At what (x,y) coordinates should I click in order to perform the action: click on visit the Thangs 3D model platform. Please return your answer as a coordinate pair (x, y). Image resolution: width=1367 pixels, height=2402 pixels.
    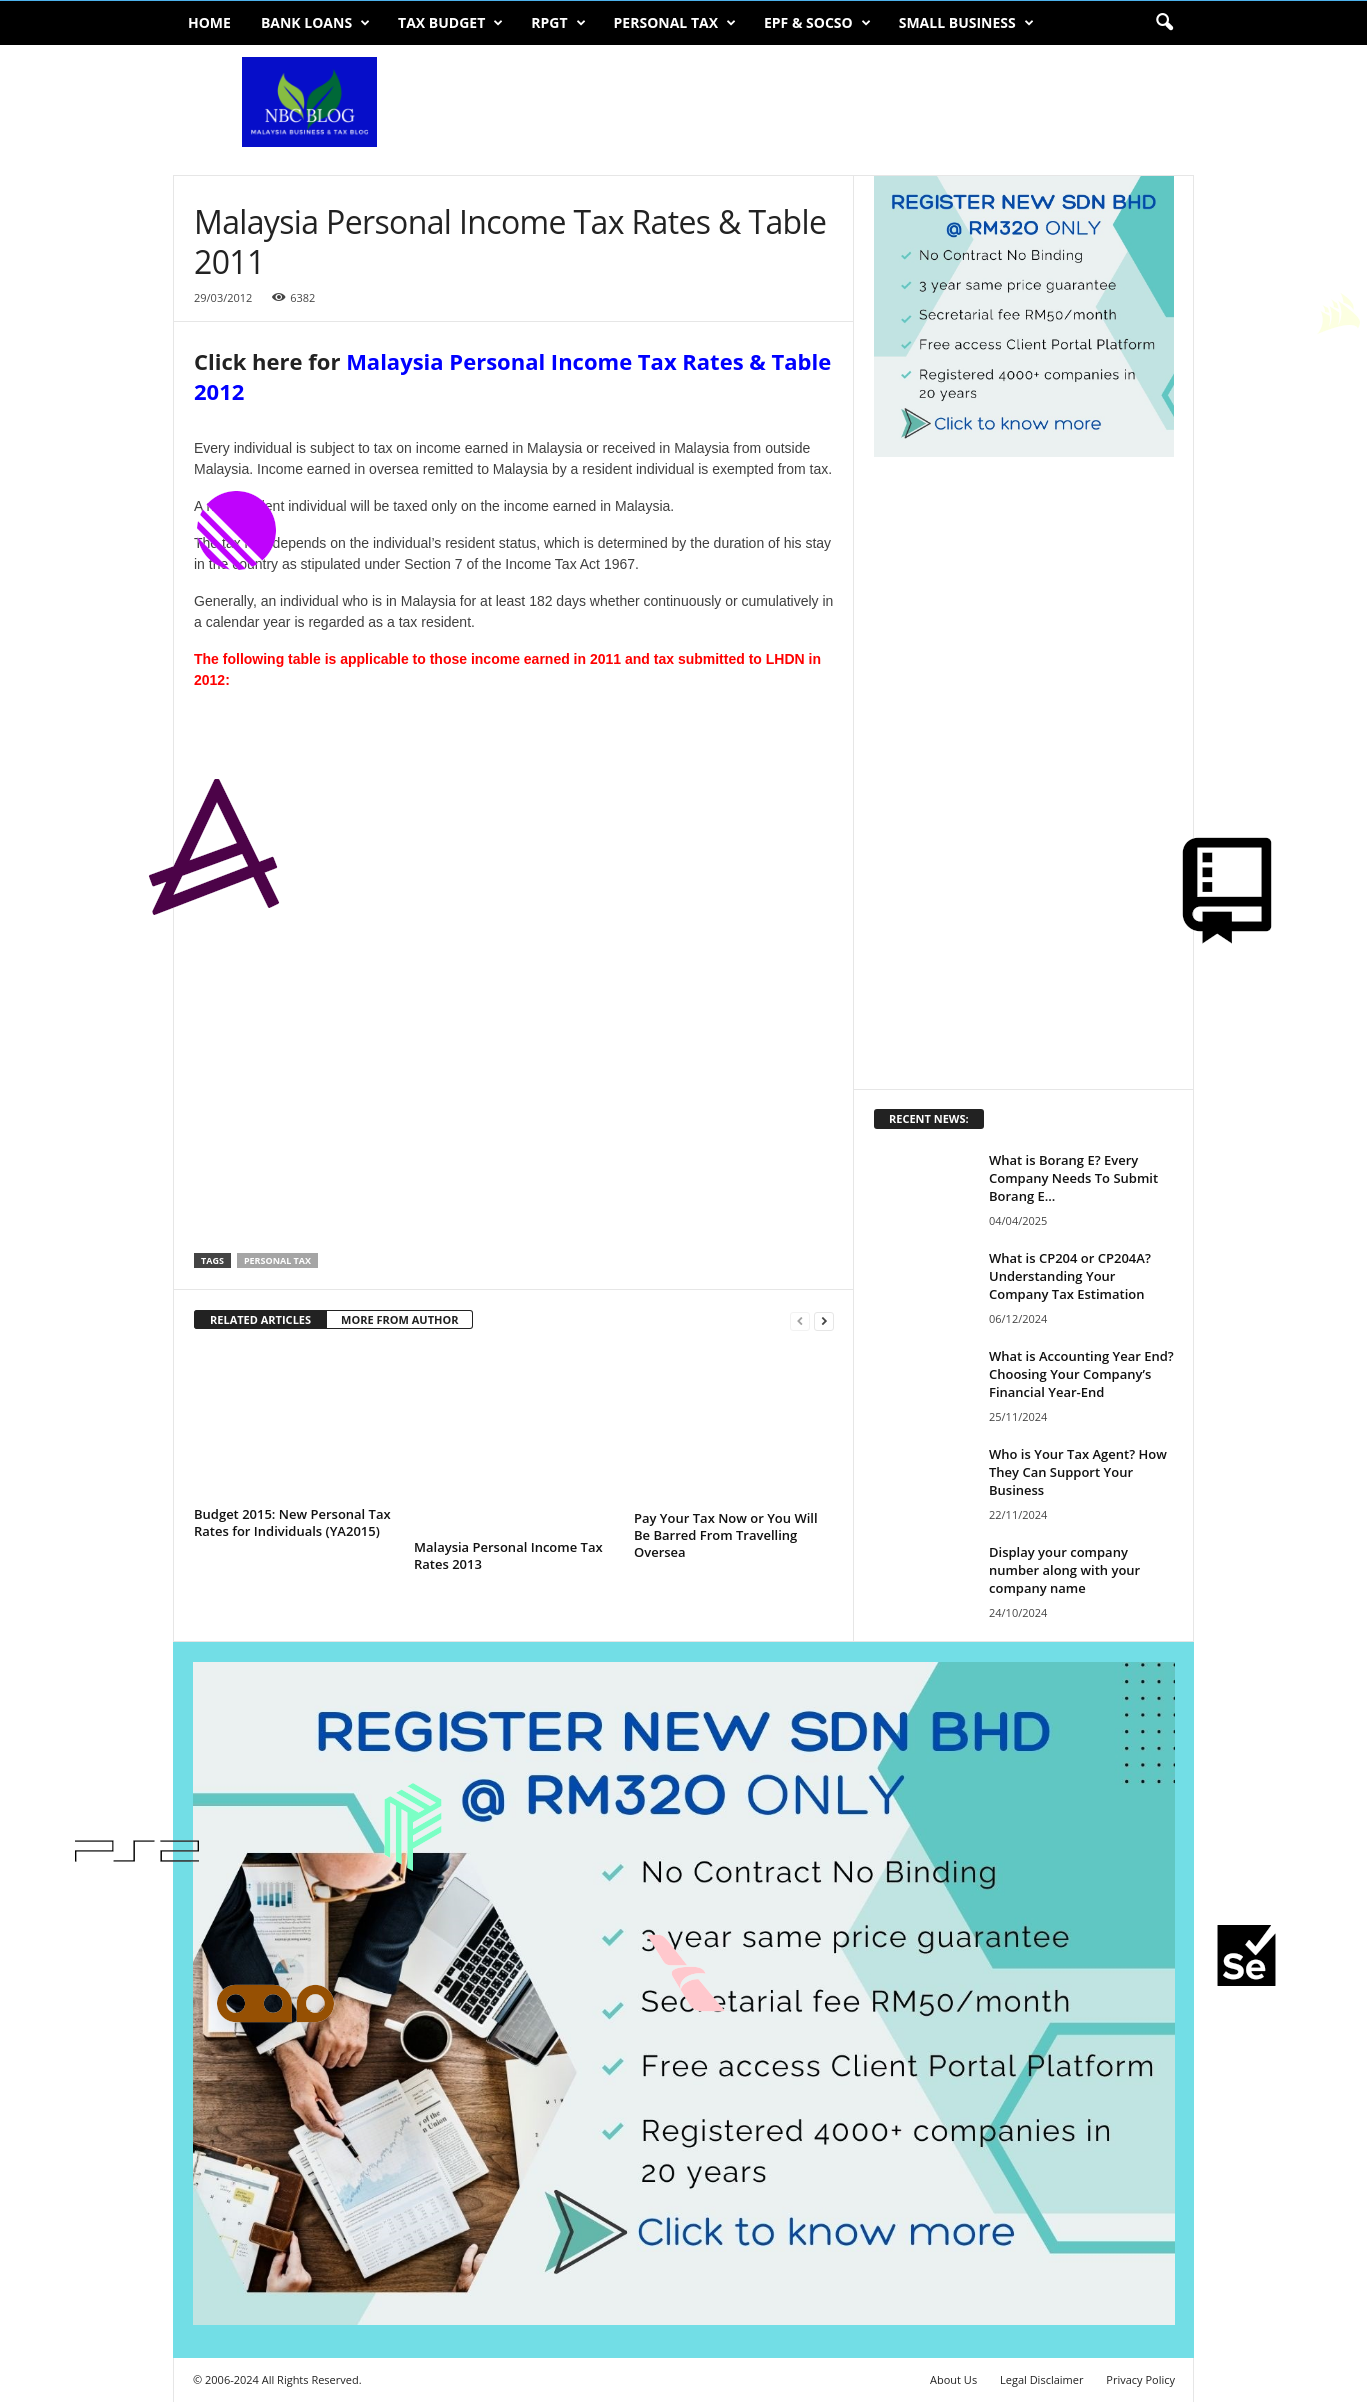
    Looking at the image, I should click on (275, 2003).